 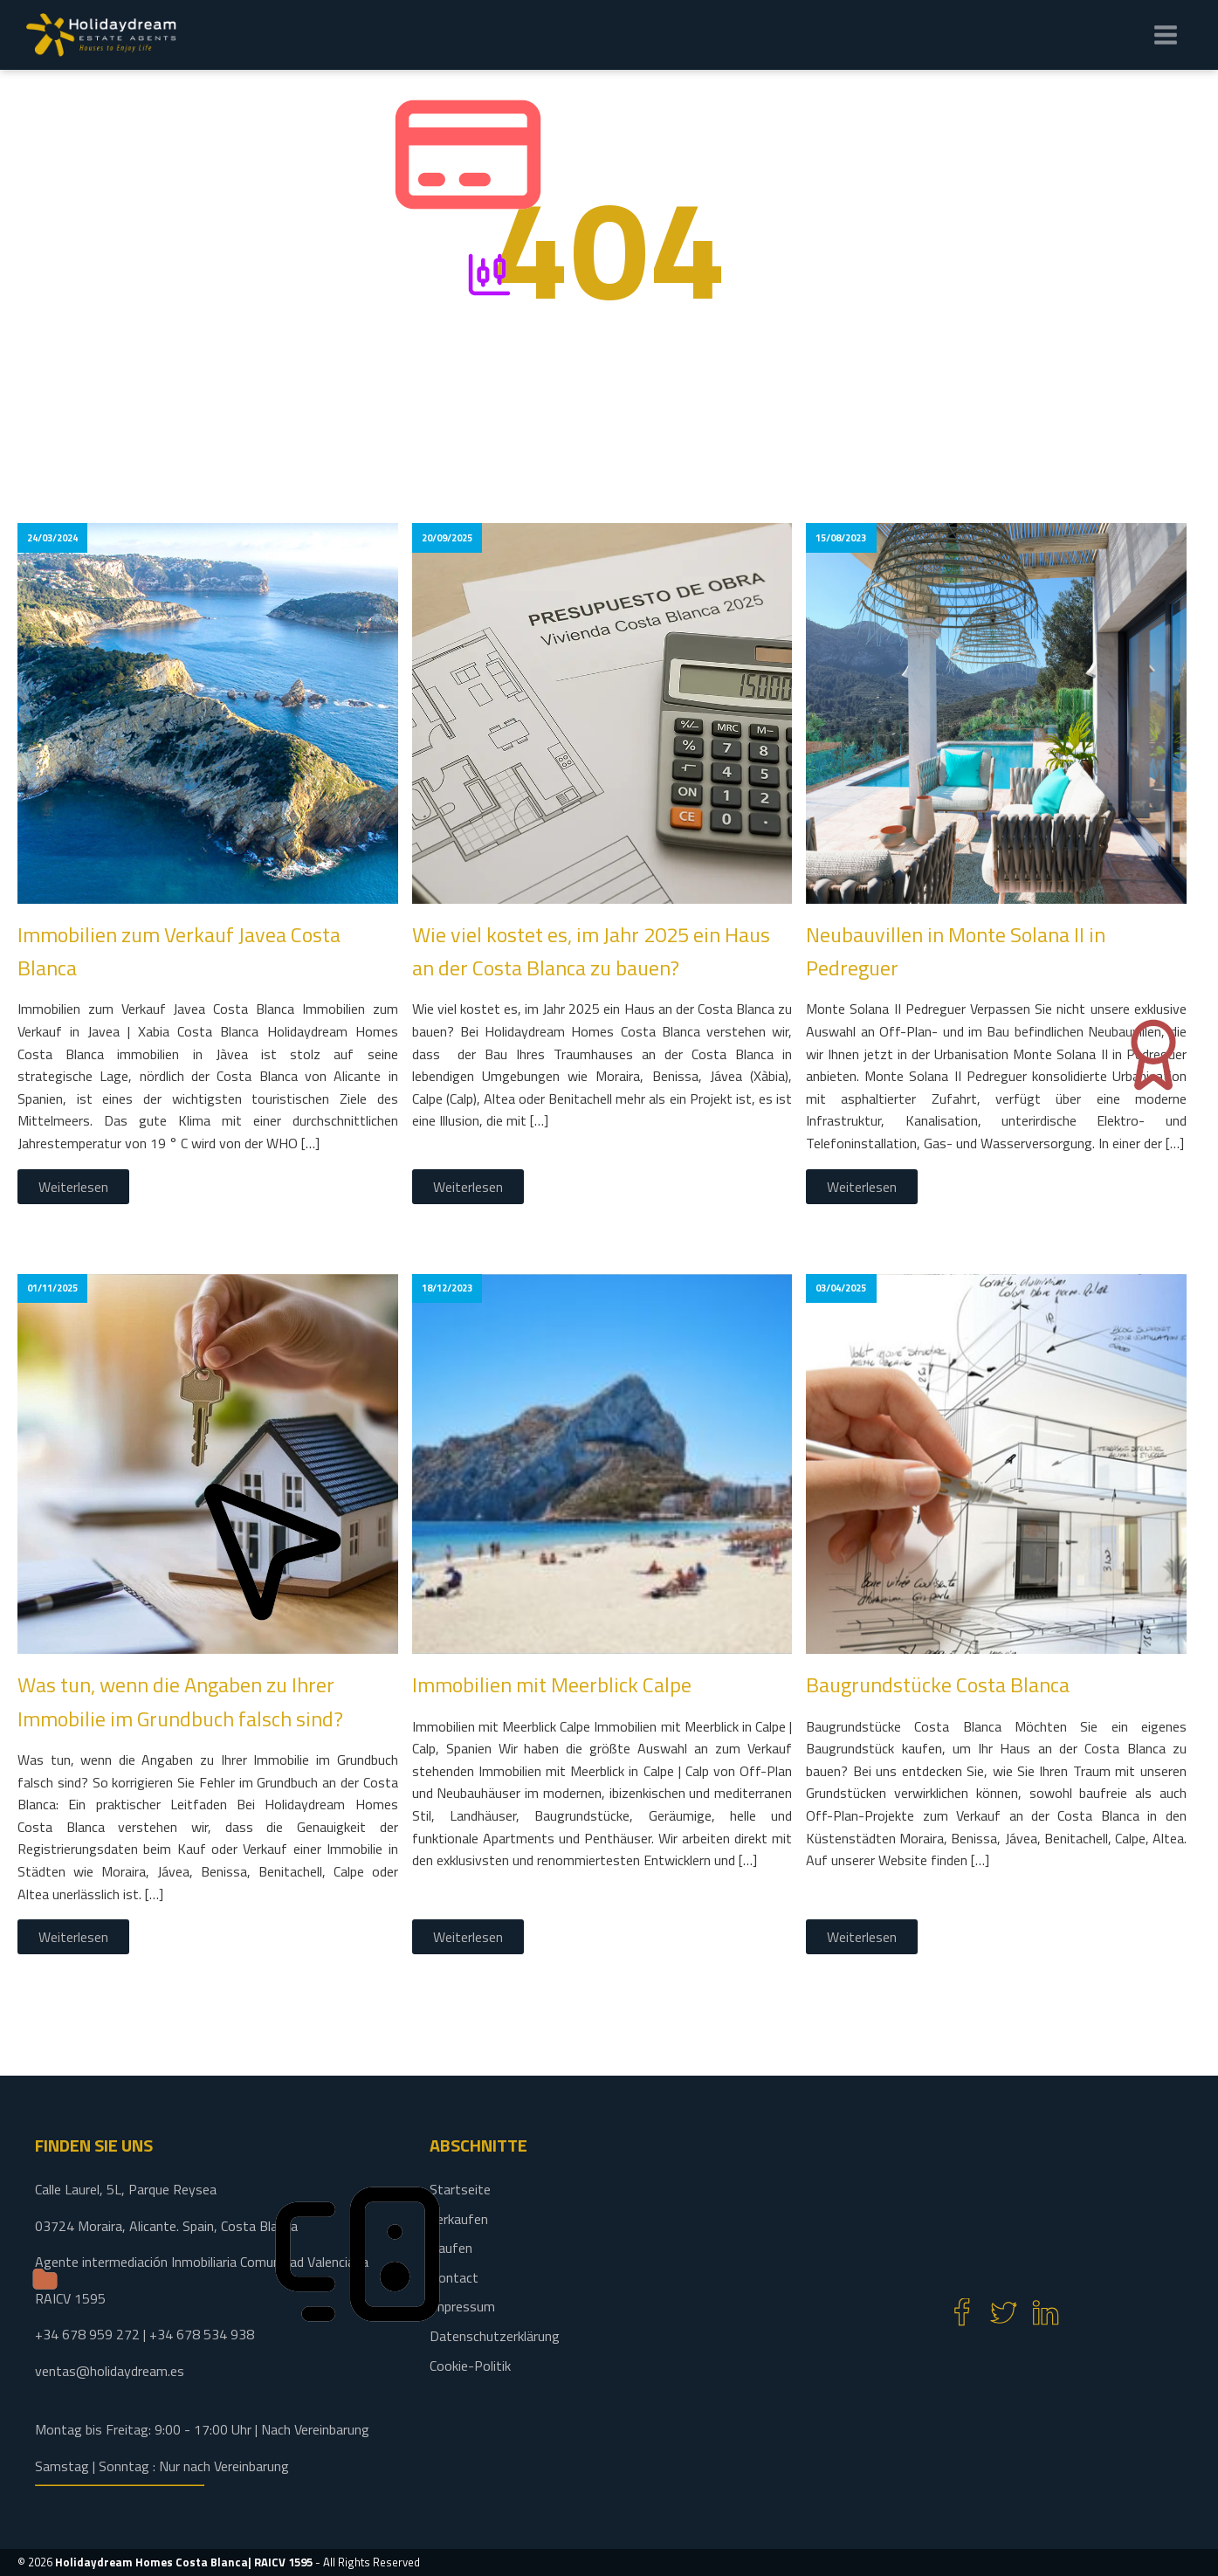 I want to click on cursor or pointer indicator, so click(x=269, y=1548).